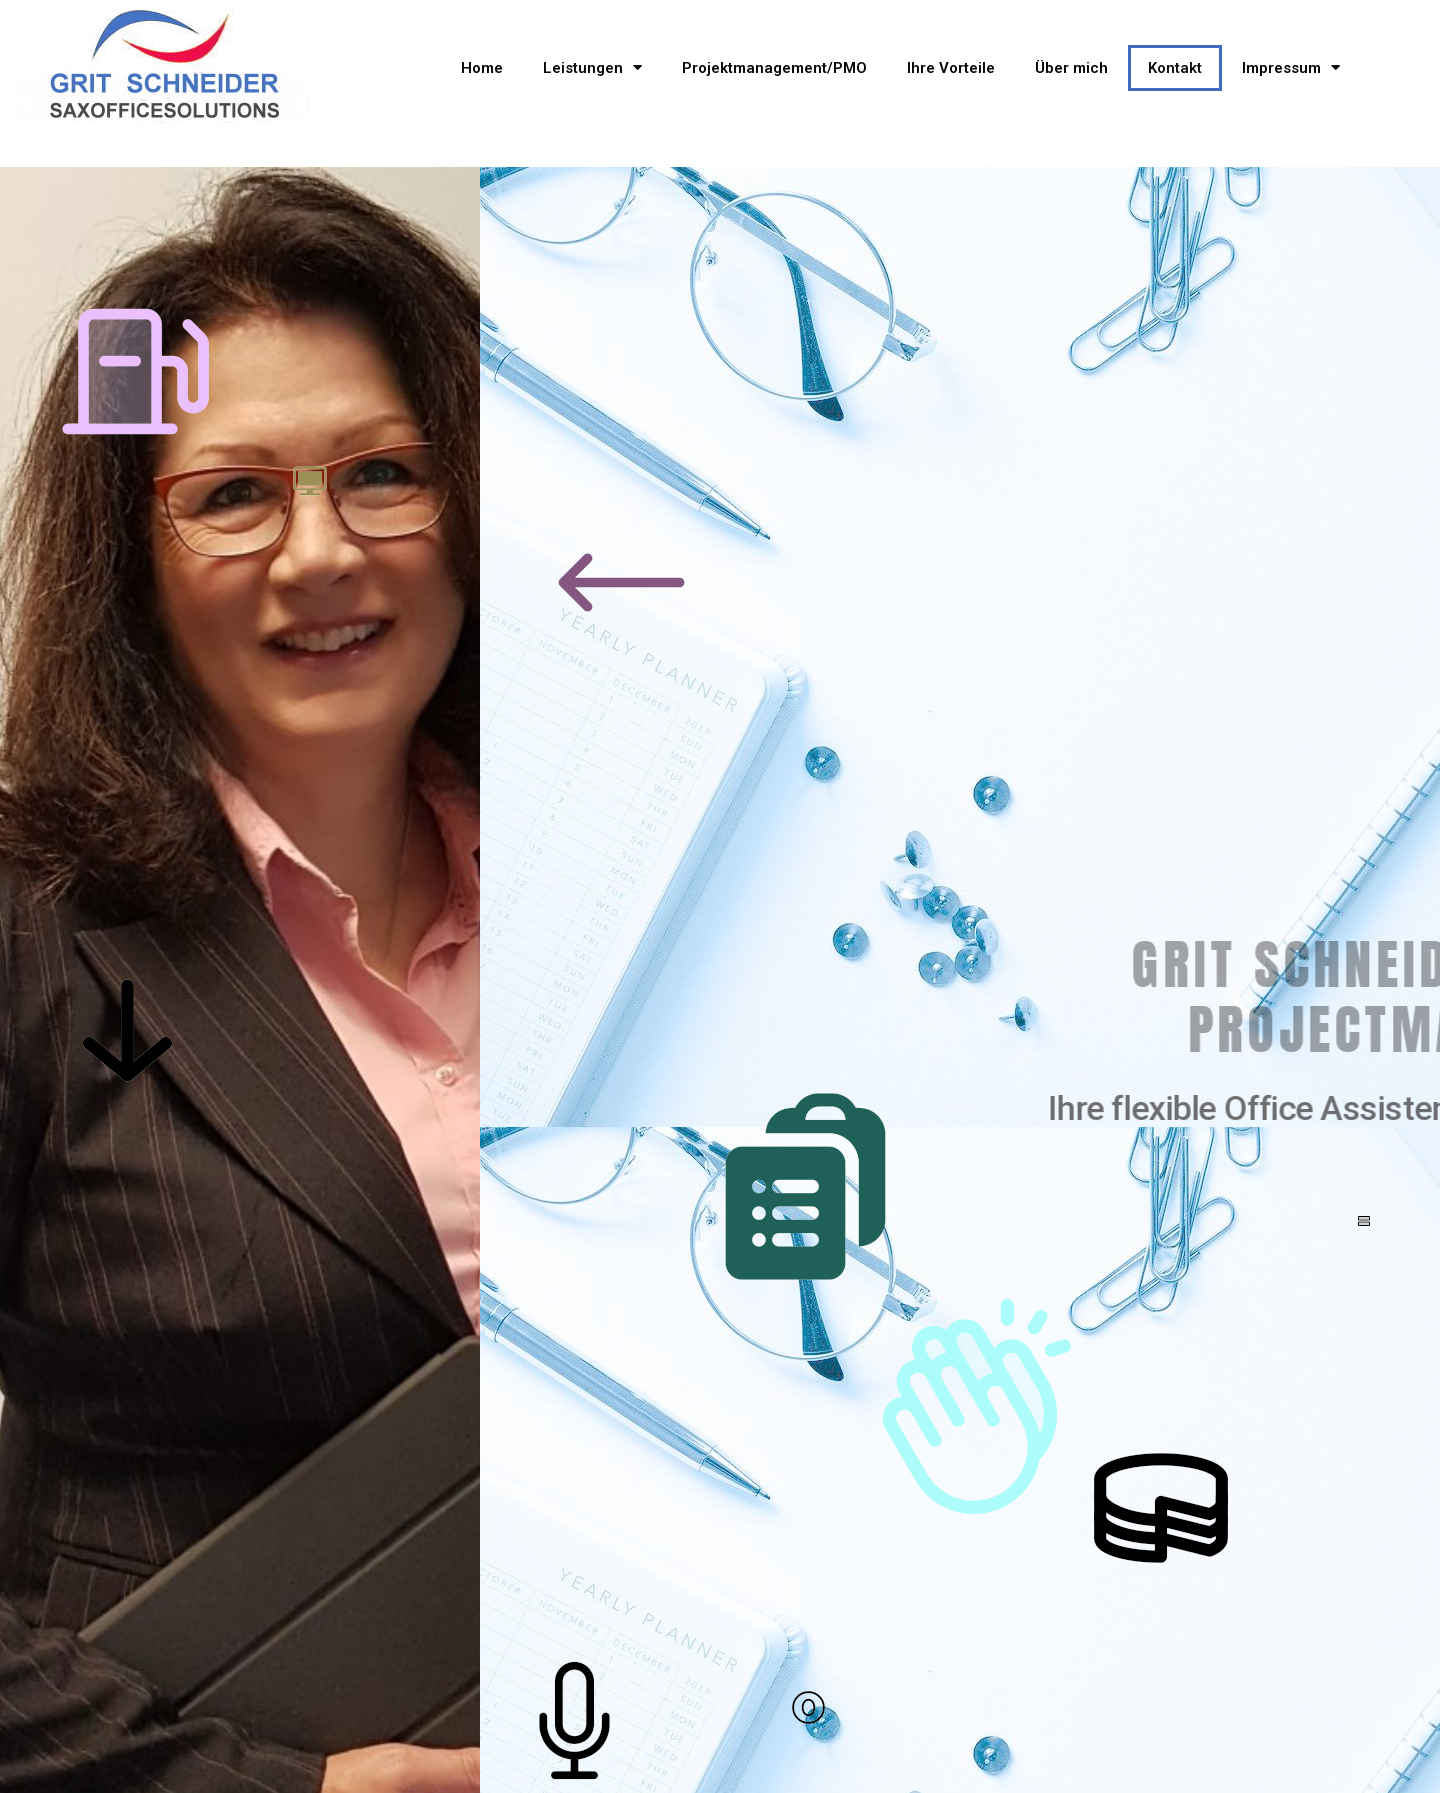  What do you see at coordinates (805, 1186) in the screenshot?
I see `view clipboard with list items` at bounding box center [805, 1186].